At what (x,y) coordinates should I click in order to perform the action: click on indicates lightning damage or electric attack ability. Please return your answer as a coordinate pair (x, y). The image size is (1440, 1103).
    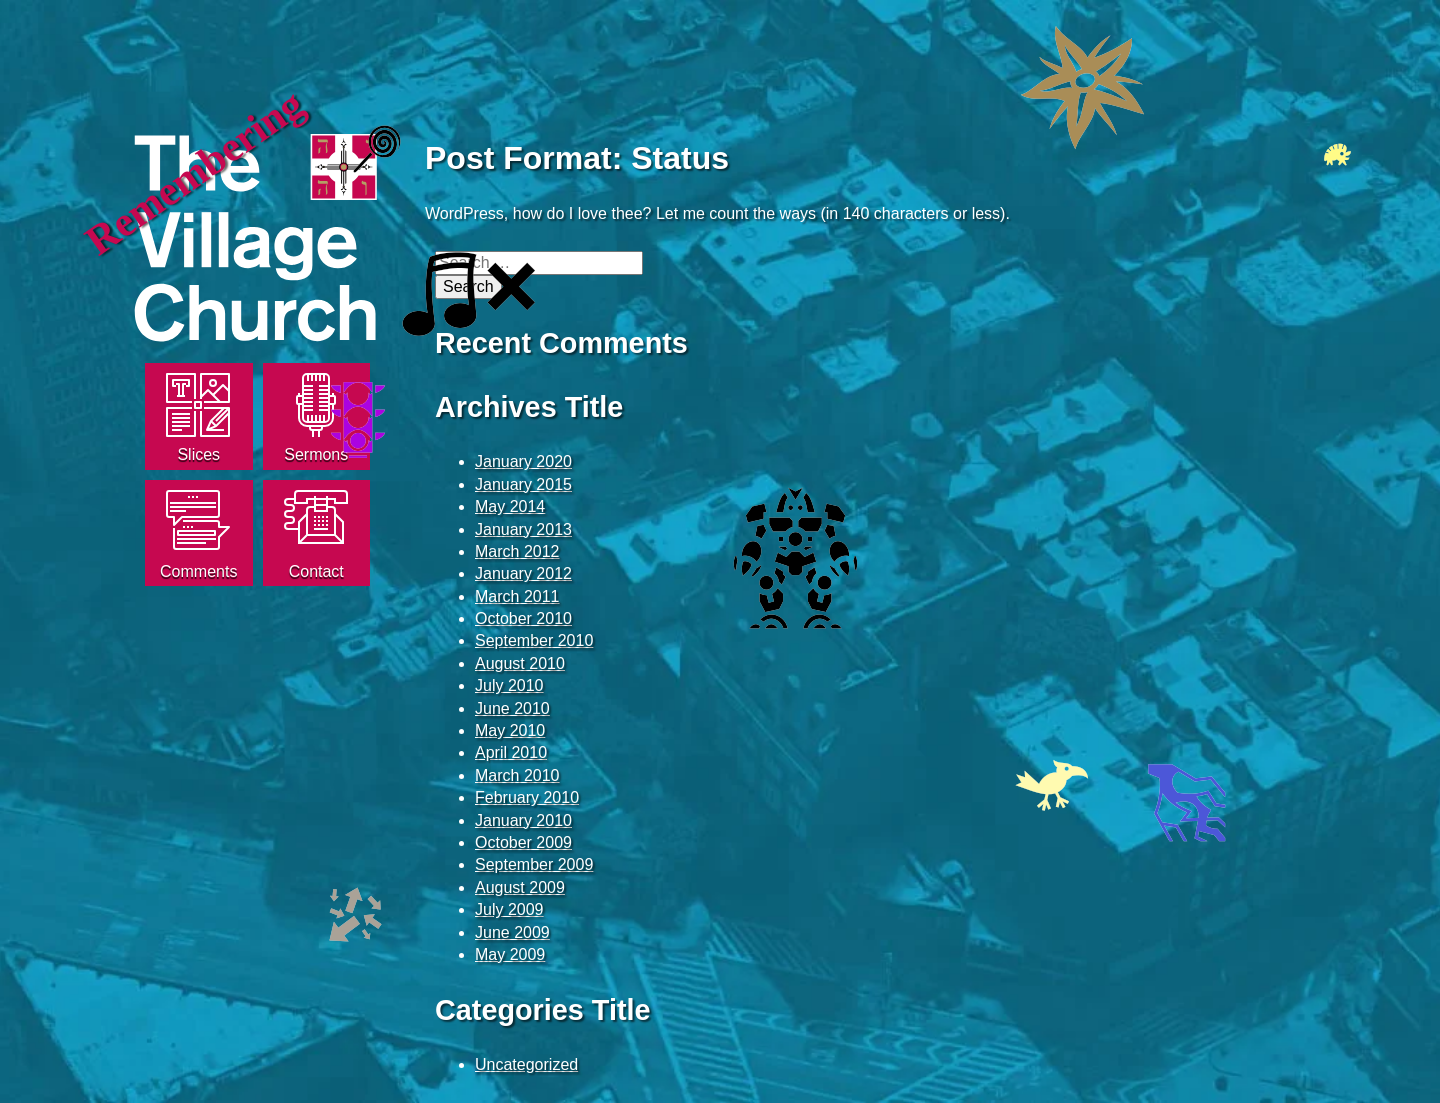
    Looking at the image, I should click on (1186, 802).